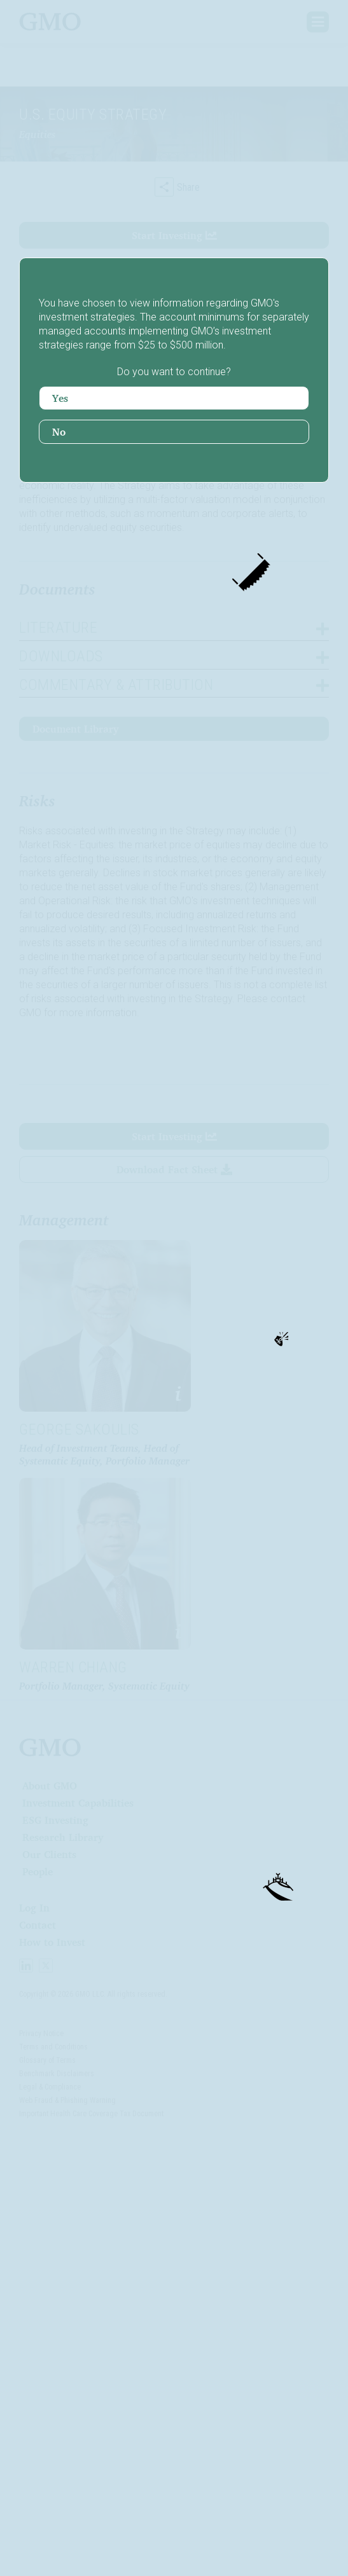 This screenshot has height=2576, width=348. I want to click on access woodworking or crafting tools, so click(251, 572).